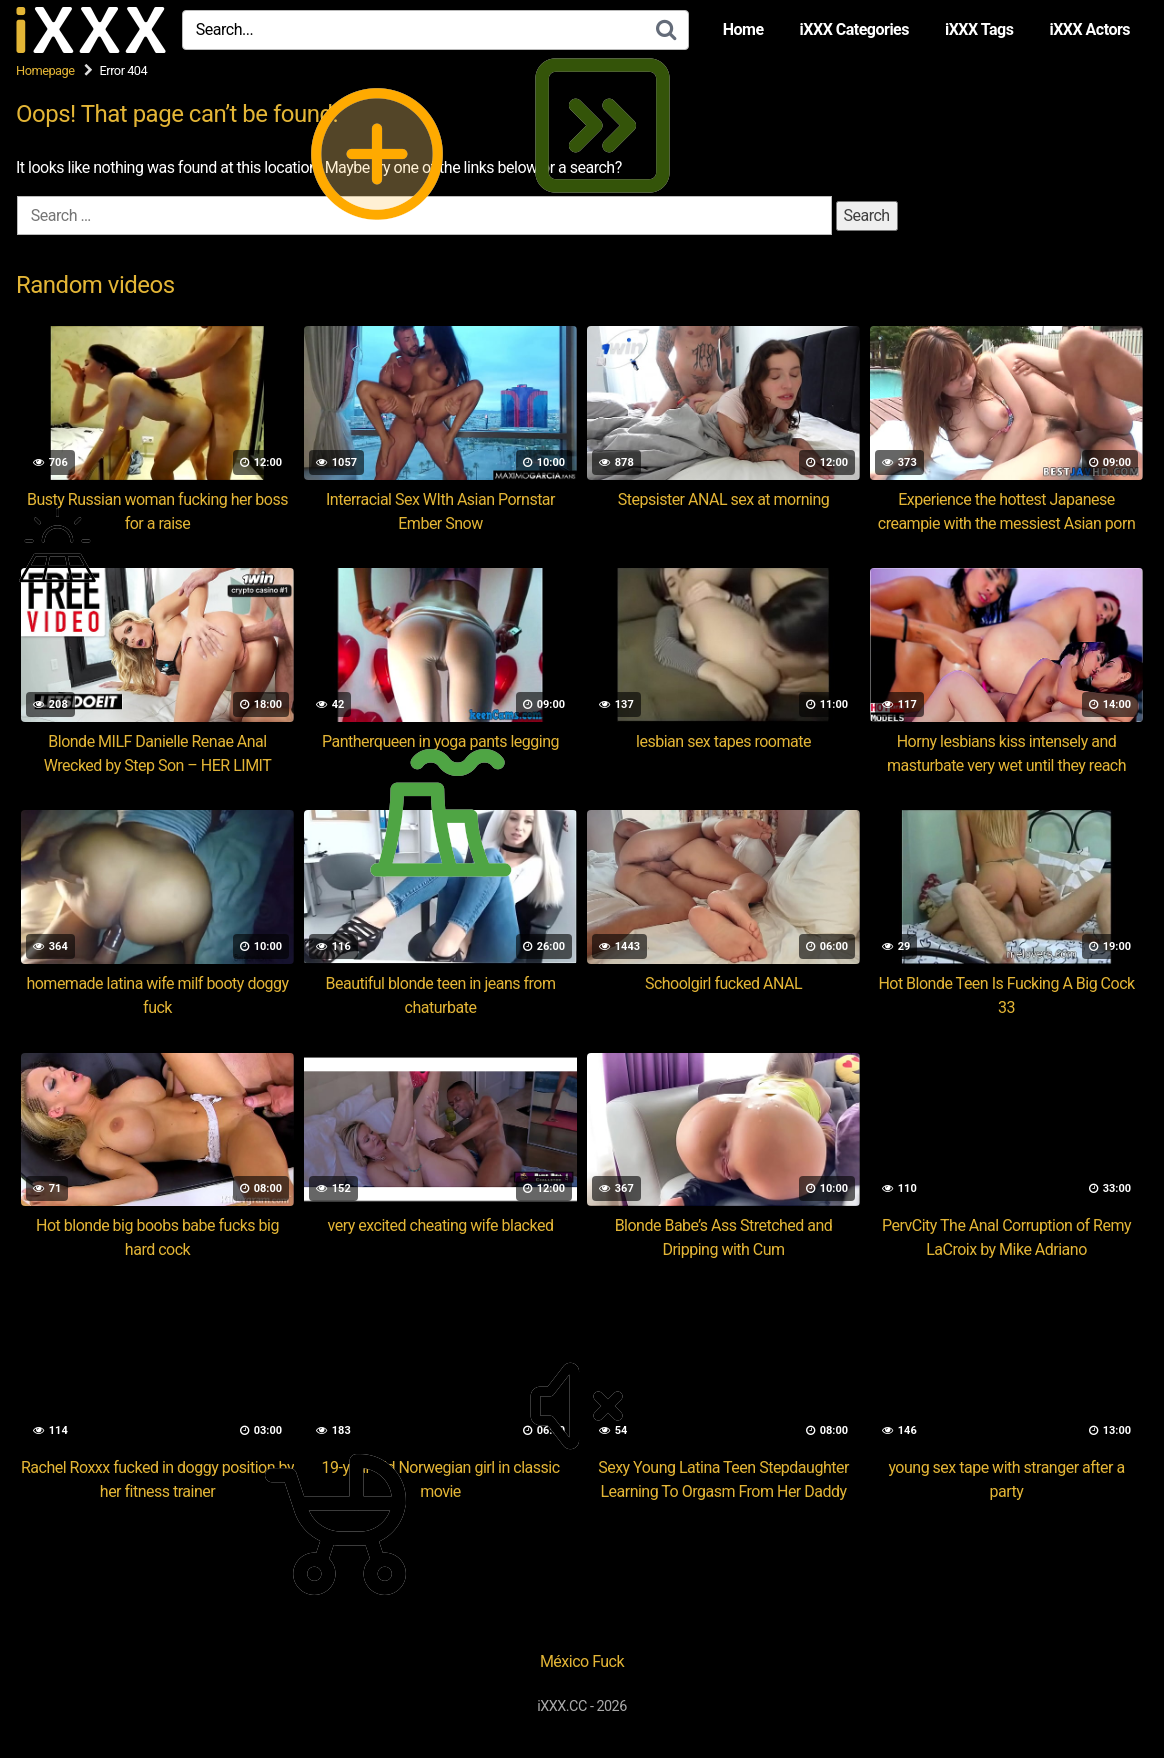 The height and width of the screenshot is (1758, 1164). Describe the element at coordinates (579, 1406) in the screenshot. I see `mute audio or sound` at that location.